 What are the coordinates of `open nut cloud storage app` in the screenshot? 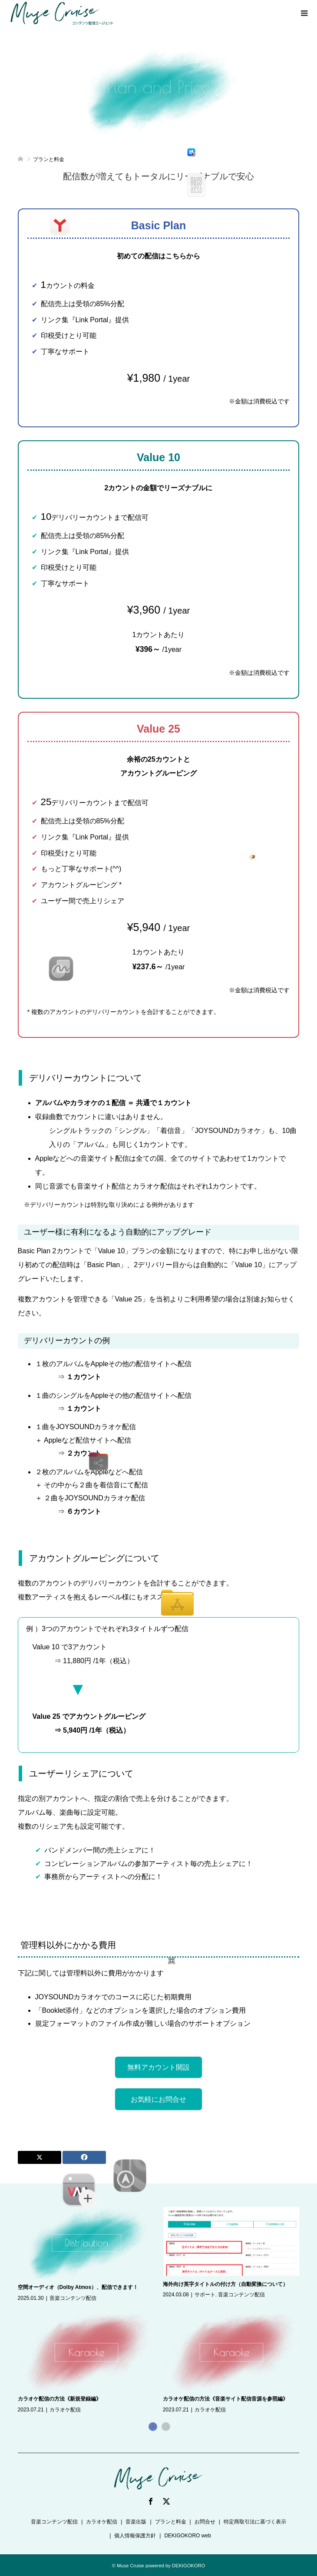 It's located at (252, 856).